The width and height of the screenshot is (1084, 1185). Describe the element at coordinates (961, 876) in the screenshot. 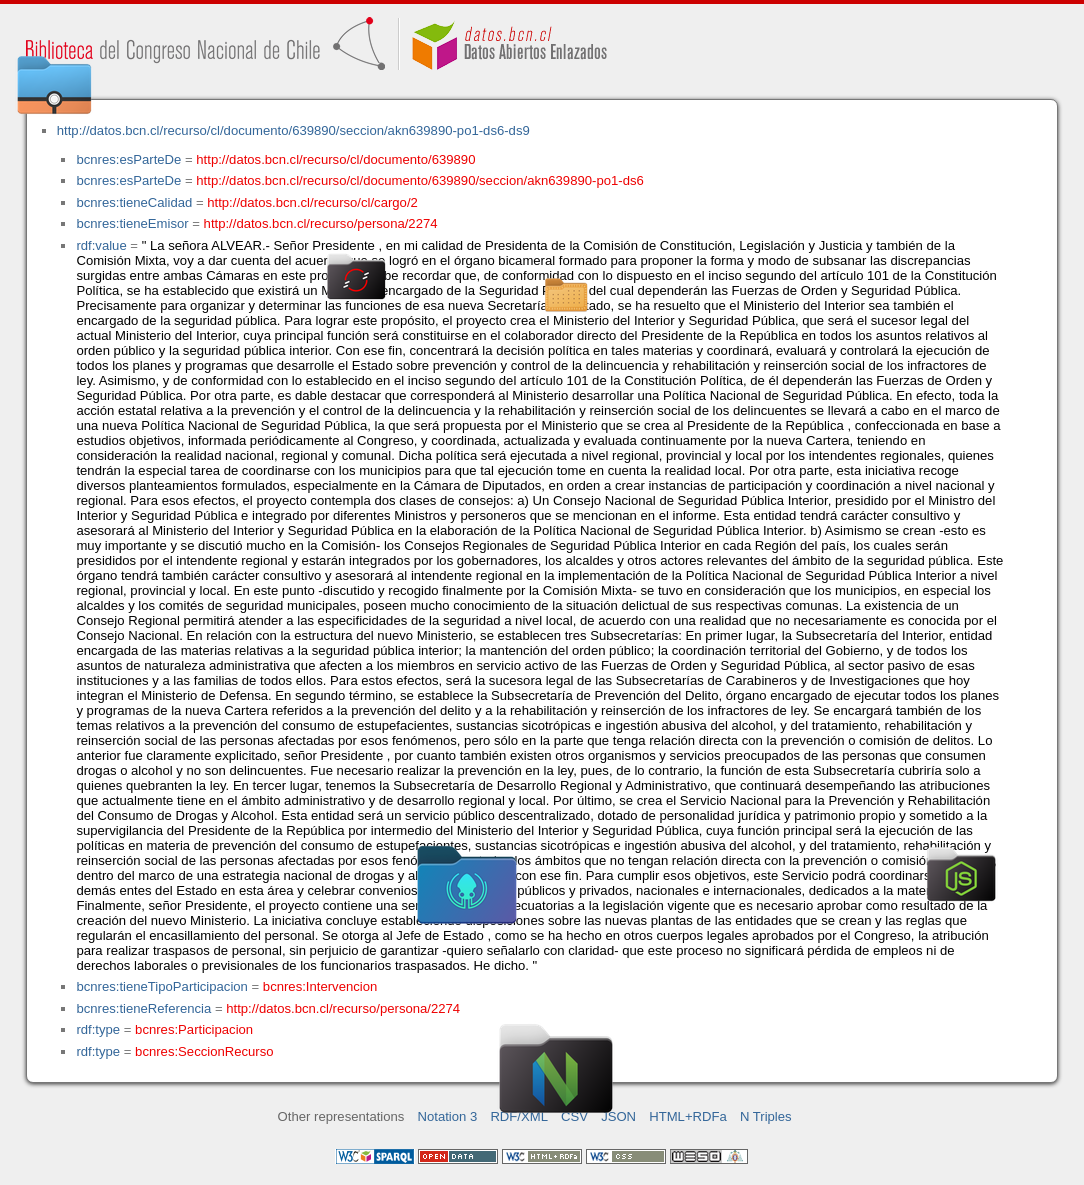

I see `folder containing node.js project files` at that location.